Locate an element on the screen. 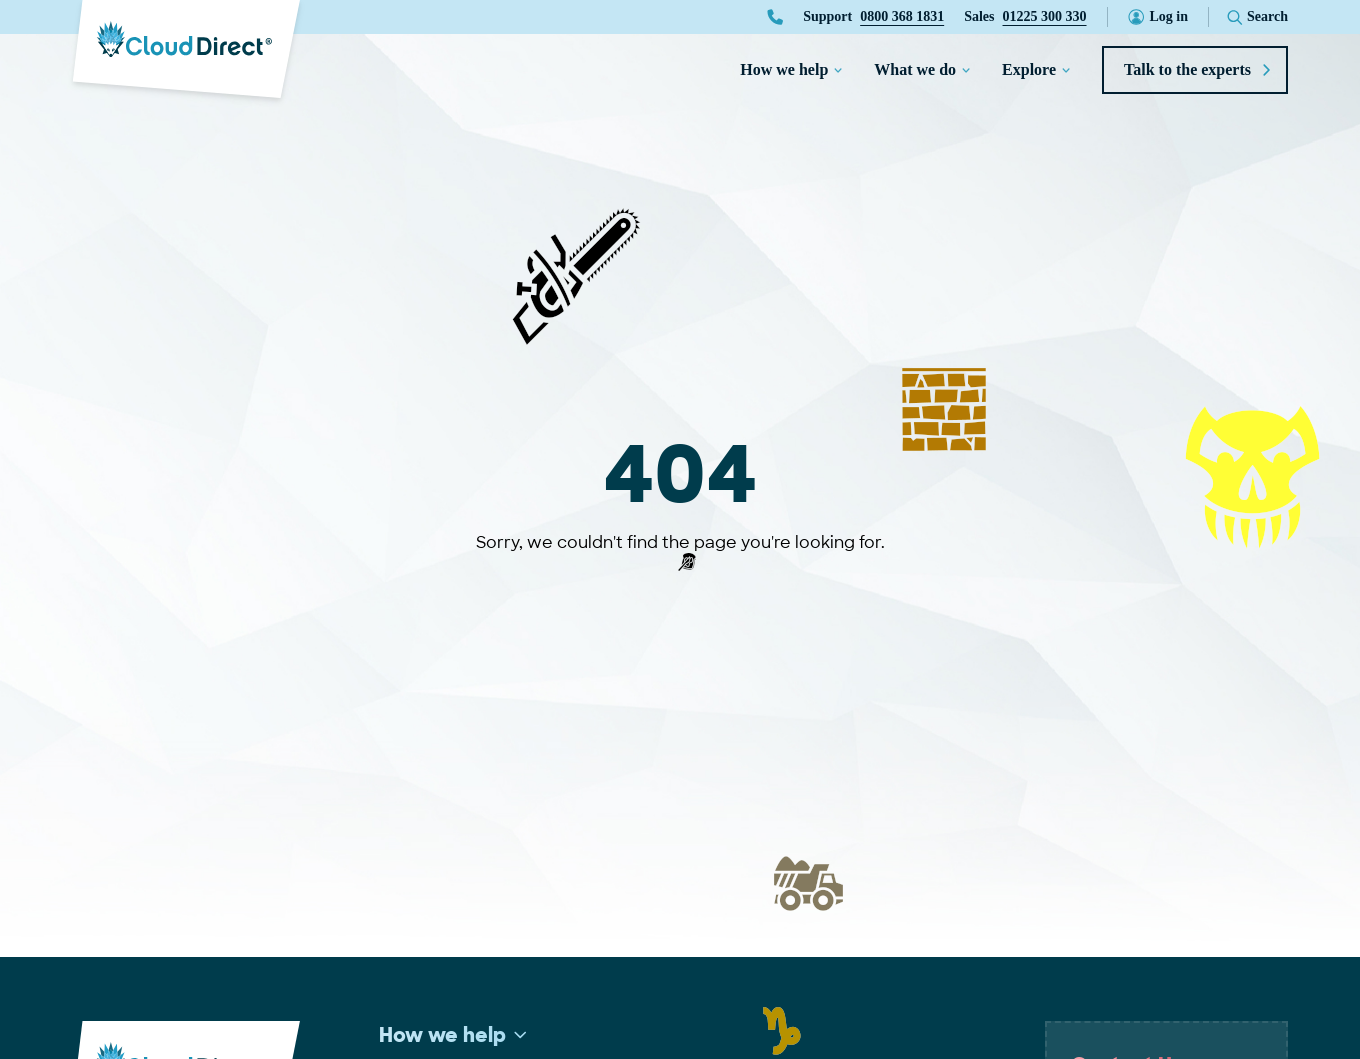 The height and width of the screenshot is (1059, 1360). indicates a monster or enemy character is located at coordinates (1251, 473).